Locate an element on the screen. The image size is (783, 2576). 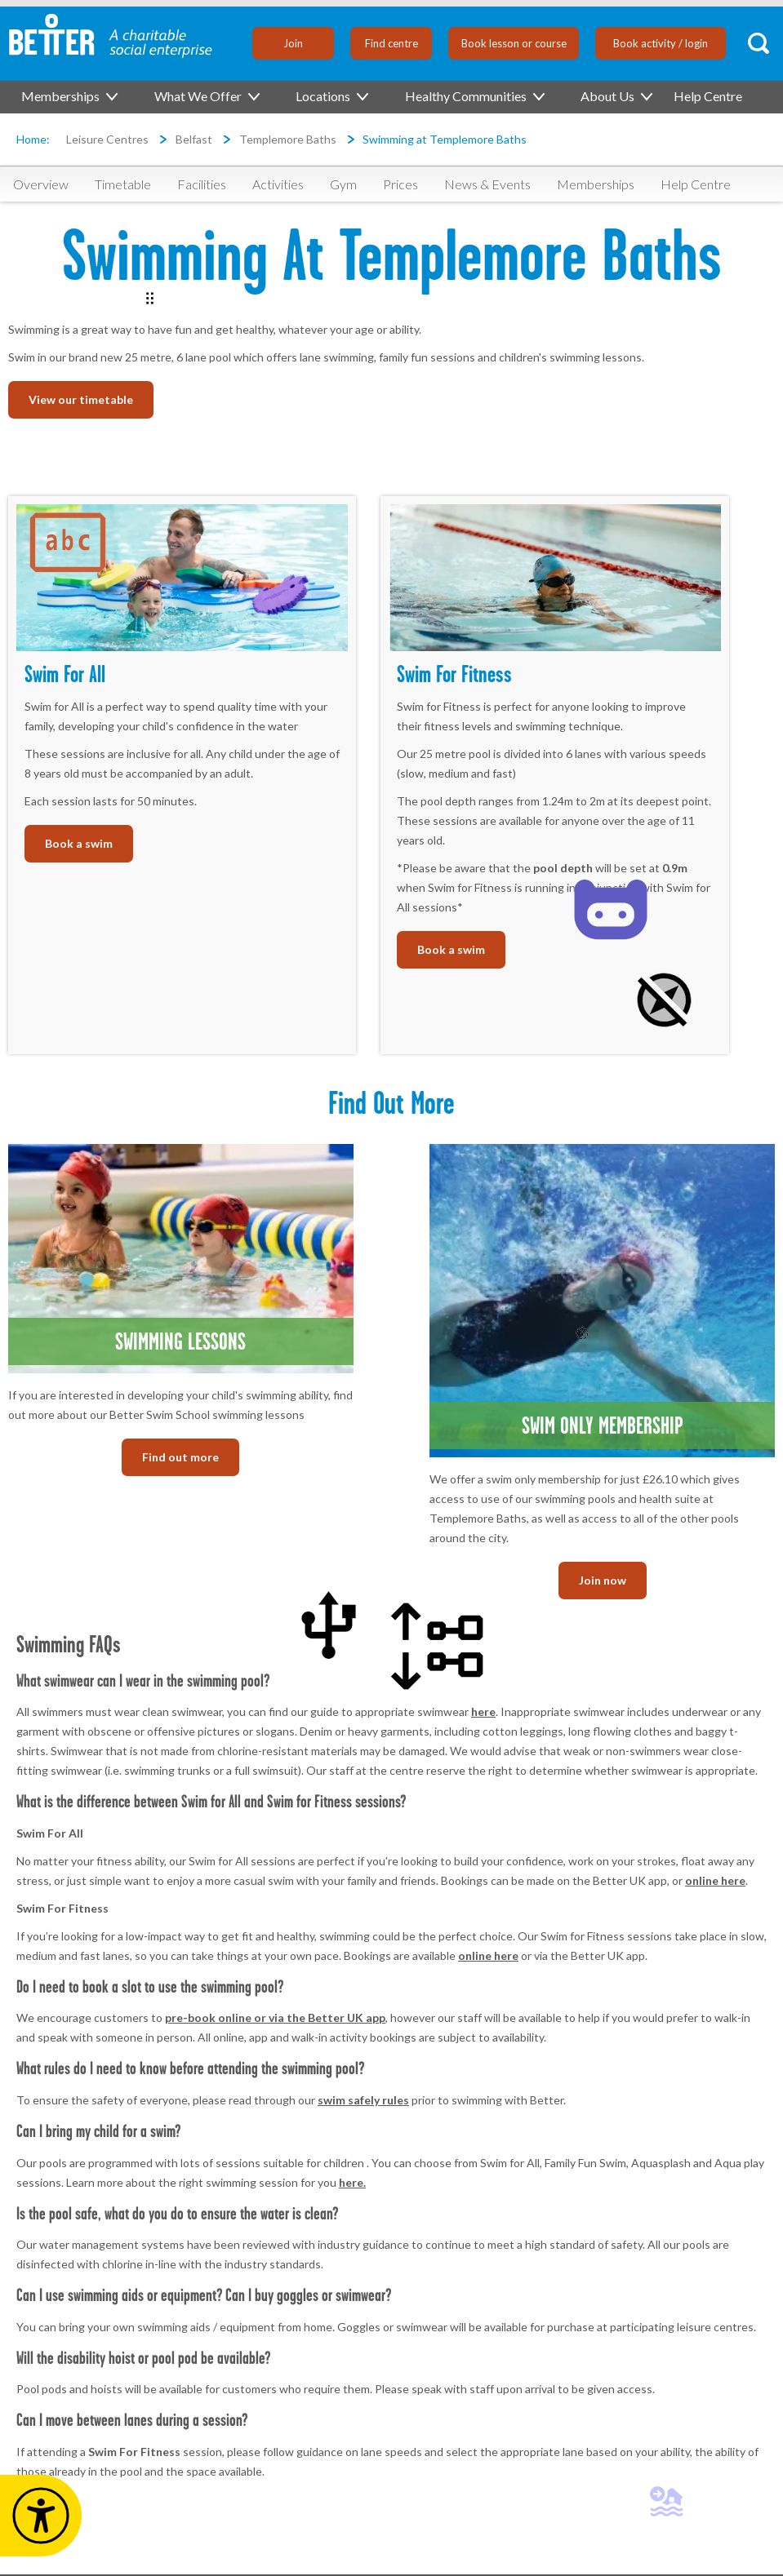
drag to reorder or rearrange items is located at coordinates (149, 298).